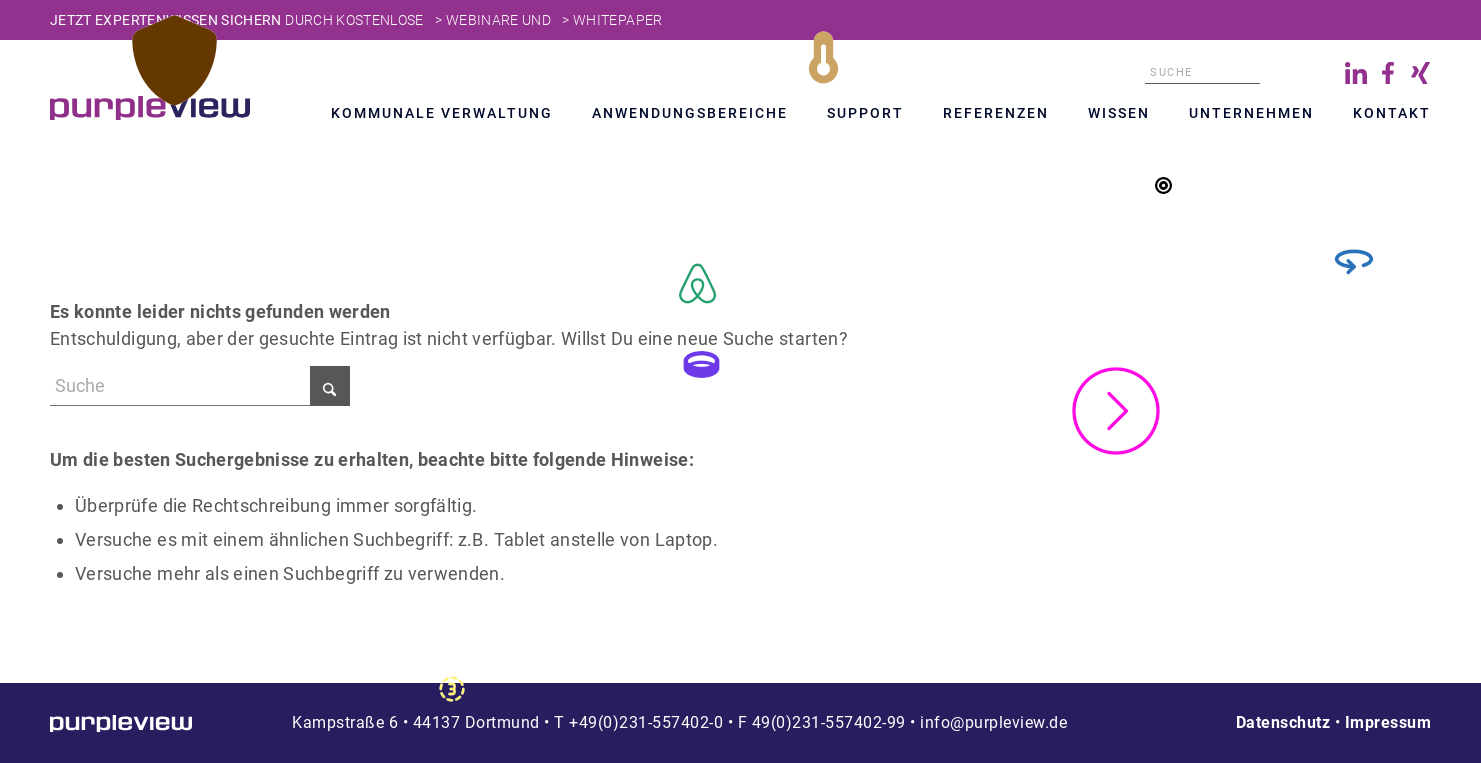  What do you see at coordinates (697, 283) in the screenshot?
I see `open the airbnb app` at bounding box center [697, 283].